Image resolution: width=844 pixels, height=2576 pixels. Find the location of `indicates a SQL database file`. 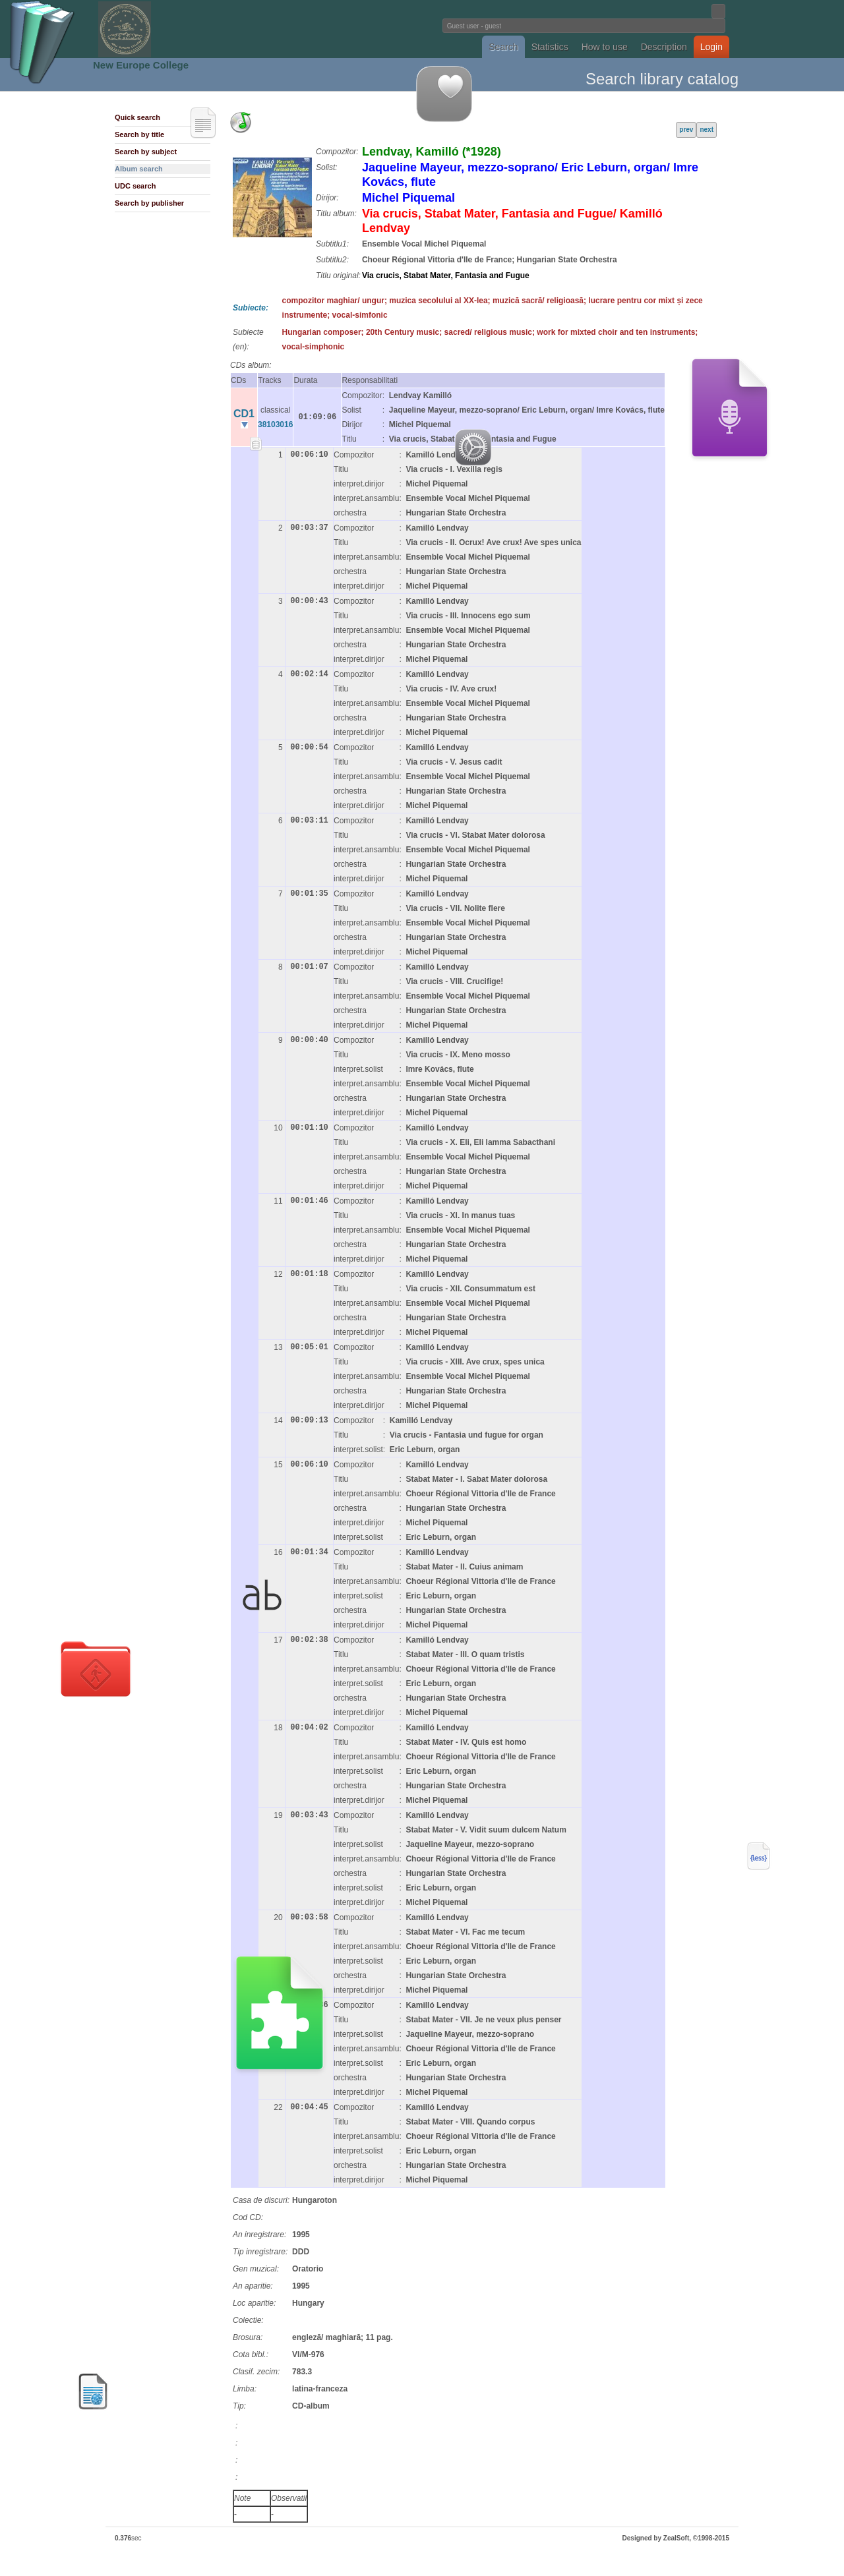

indicates a SQL database file is located at coordinates (256, 444).